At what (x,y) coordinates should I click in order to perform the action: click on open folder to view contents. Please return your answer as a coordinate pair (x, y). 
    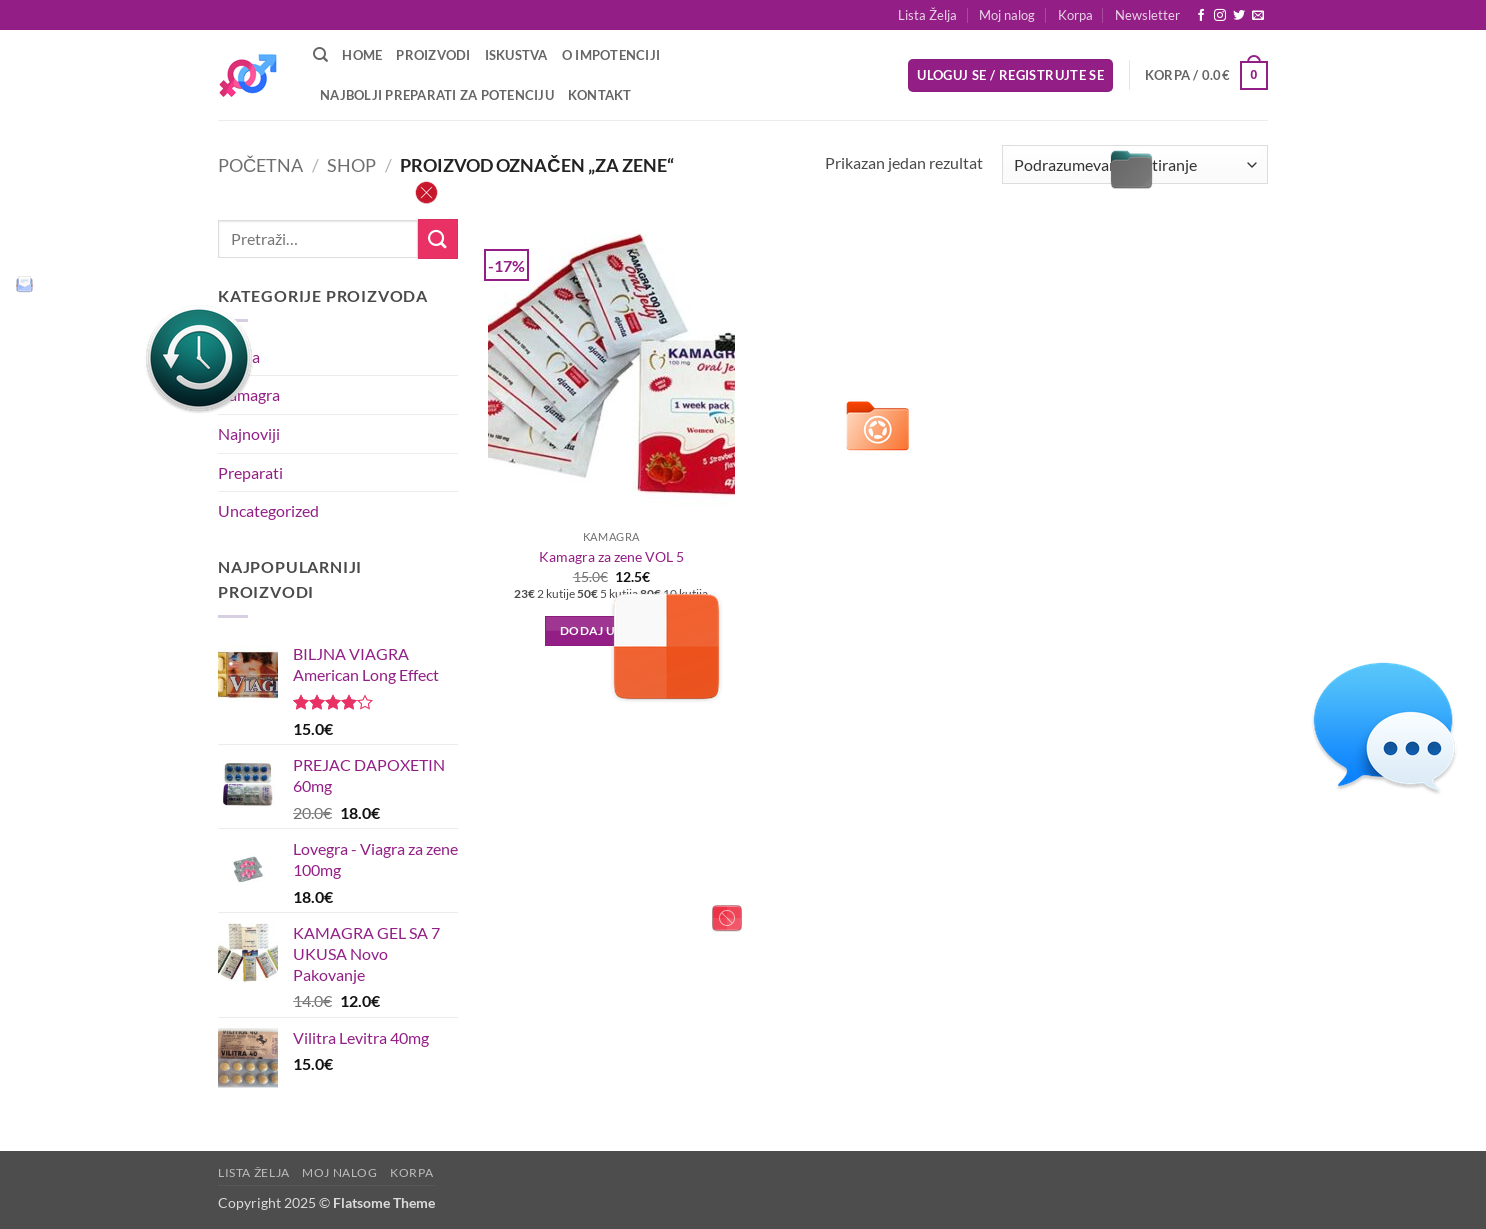
    Looking at the image, I should click on (1131, 169).